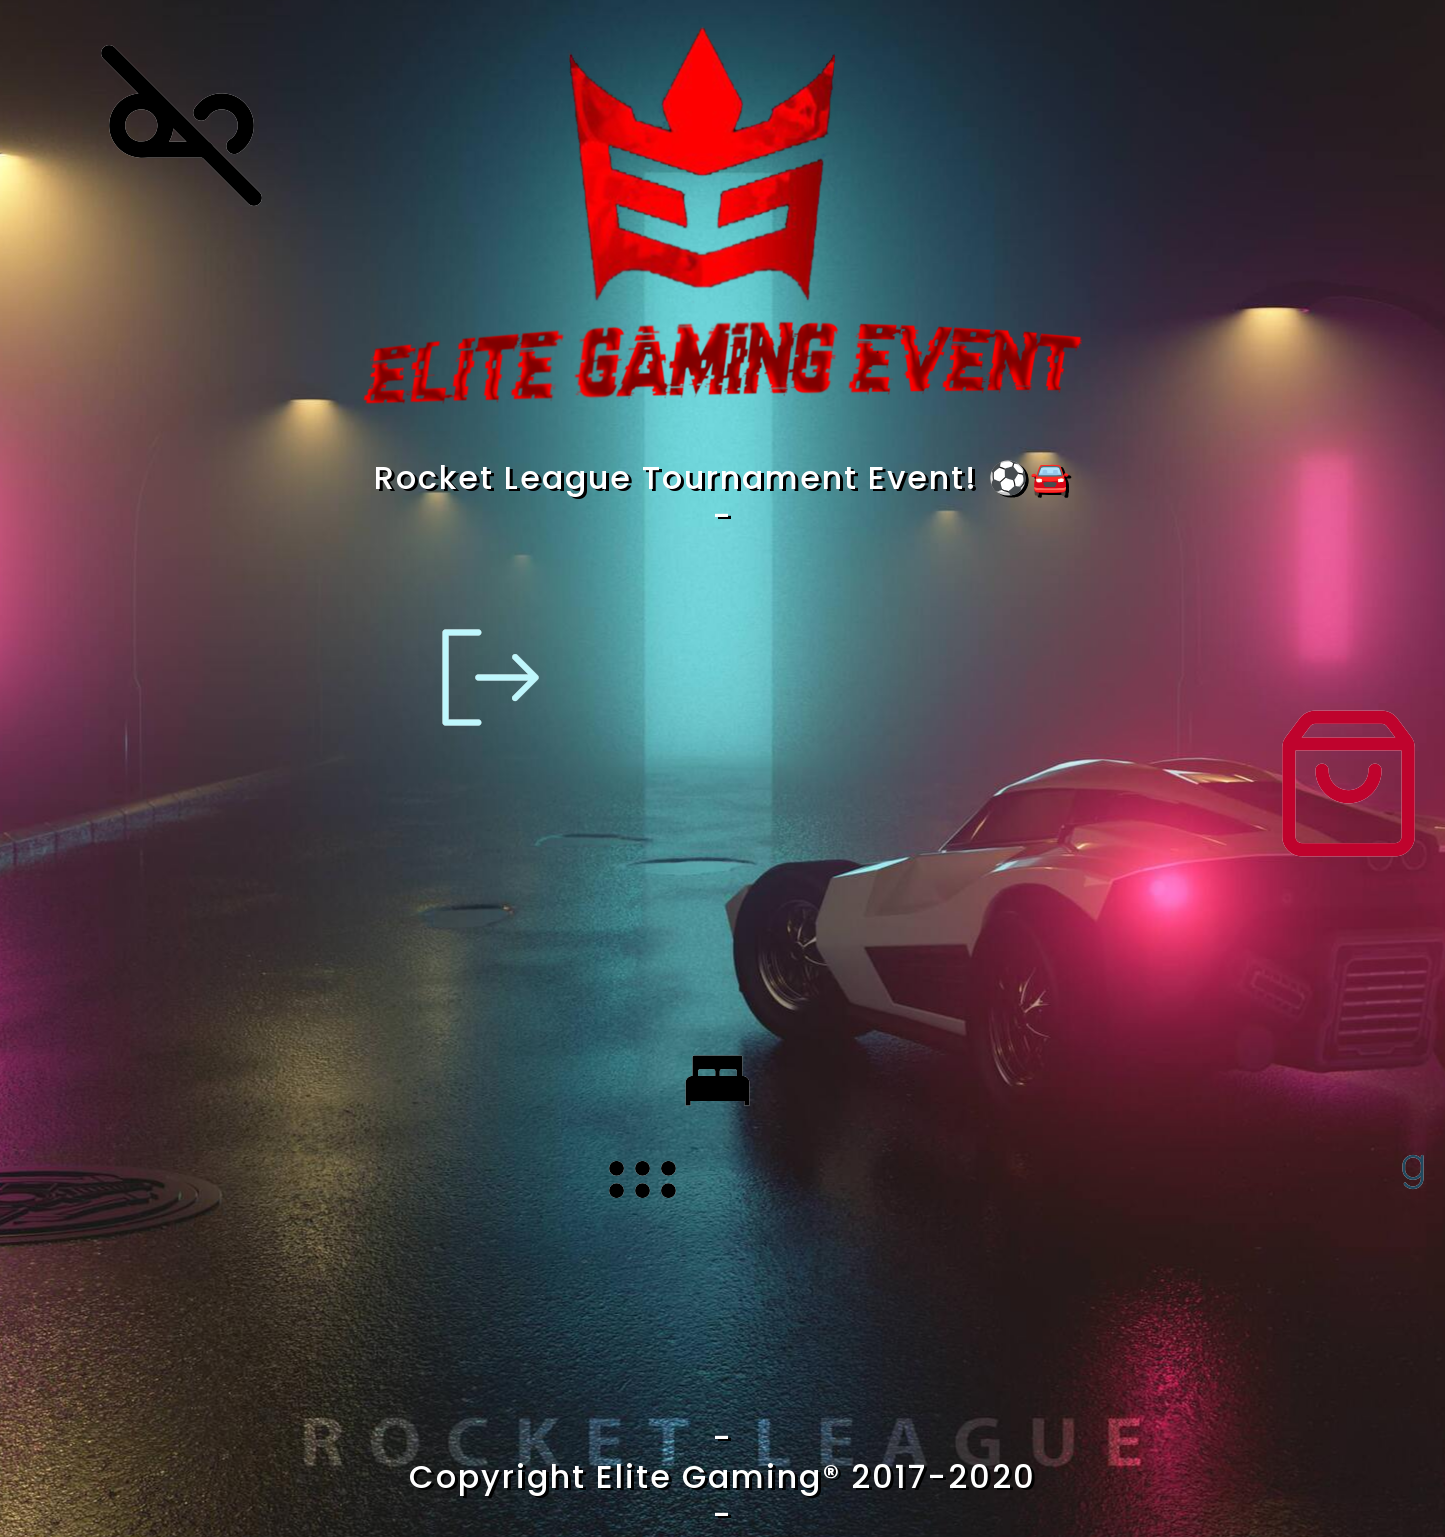  Describe the element at coordinates (717, 1080) in the screenshot. I see `book a room or accommodation` at that location.